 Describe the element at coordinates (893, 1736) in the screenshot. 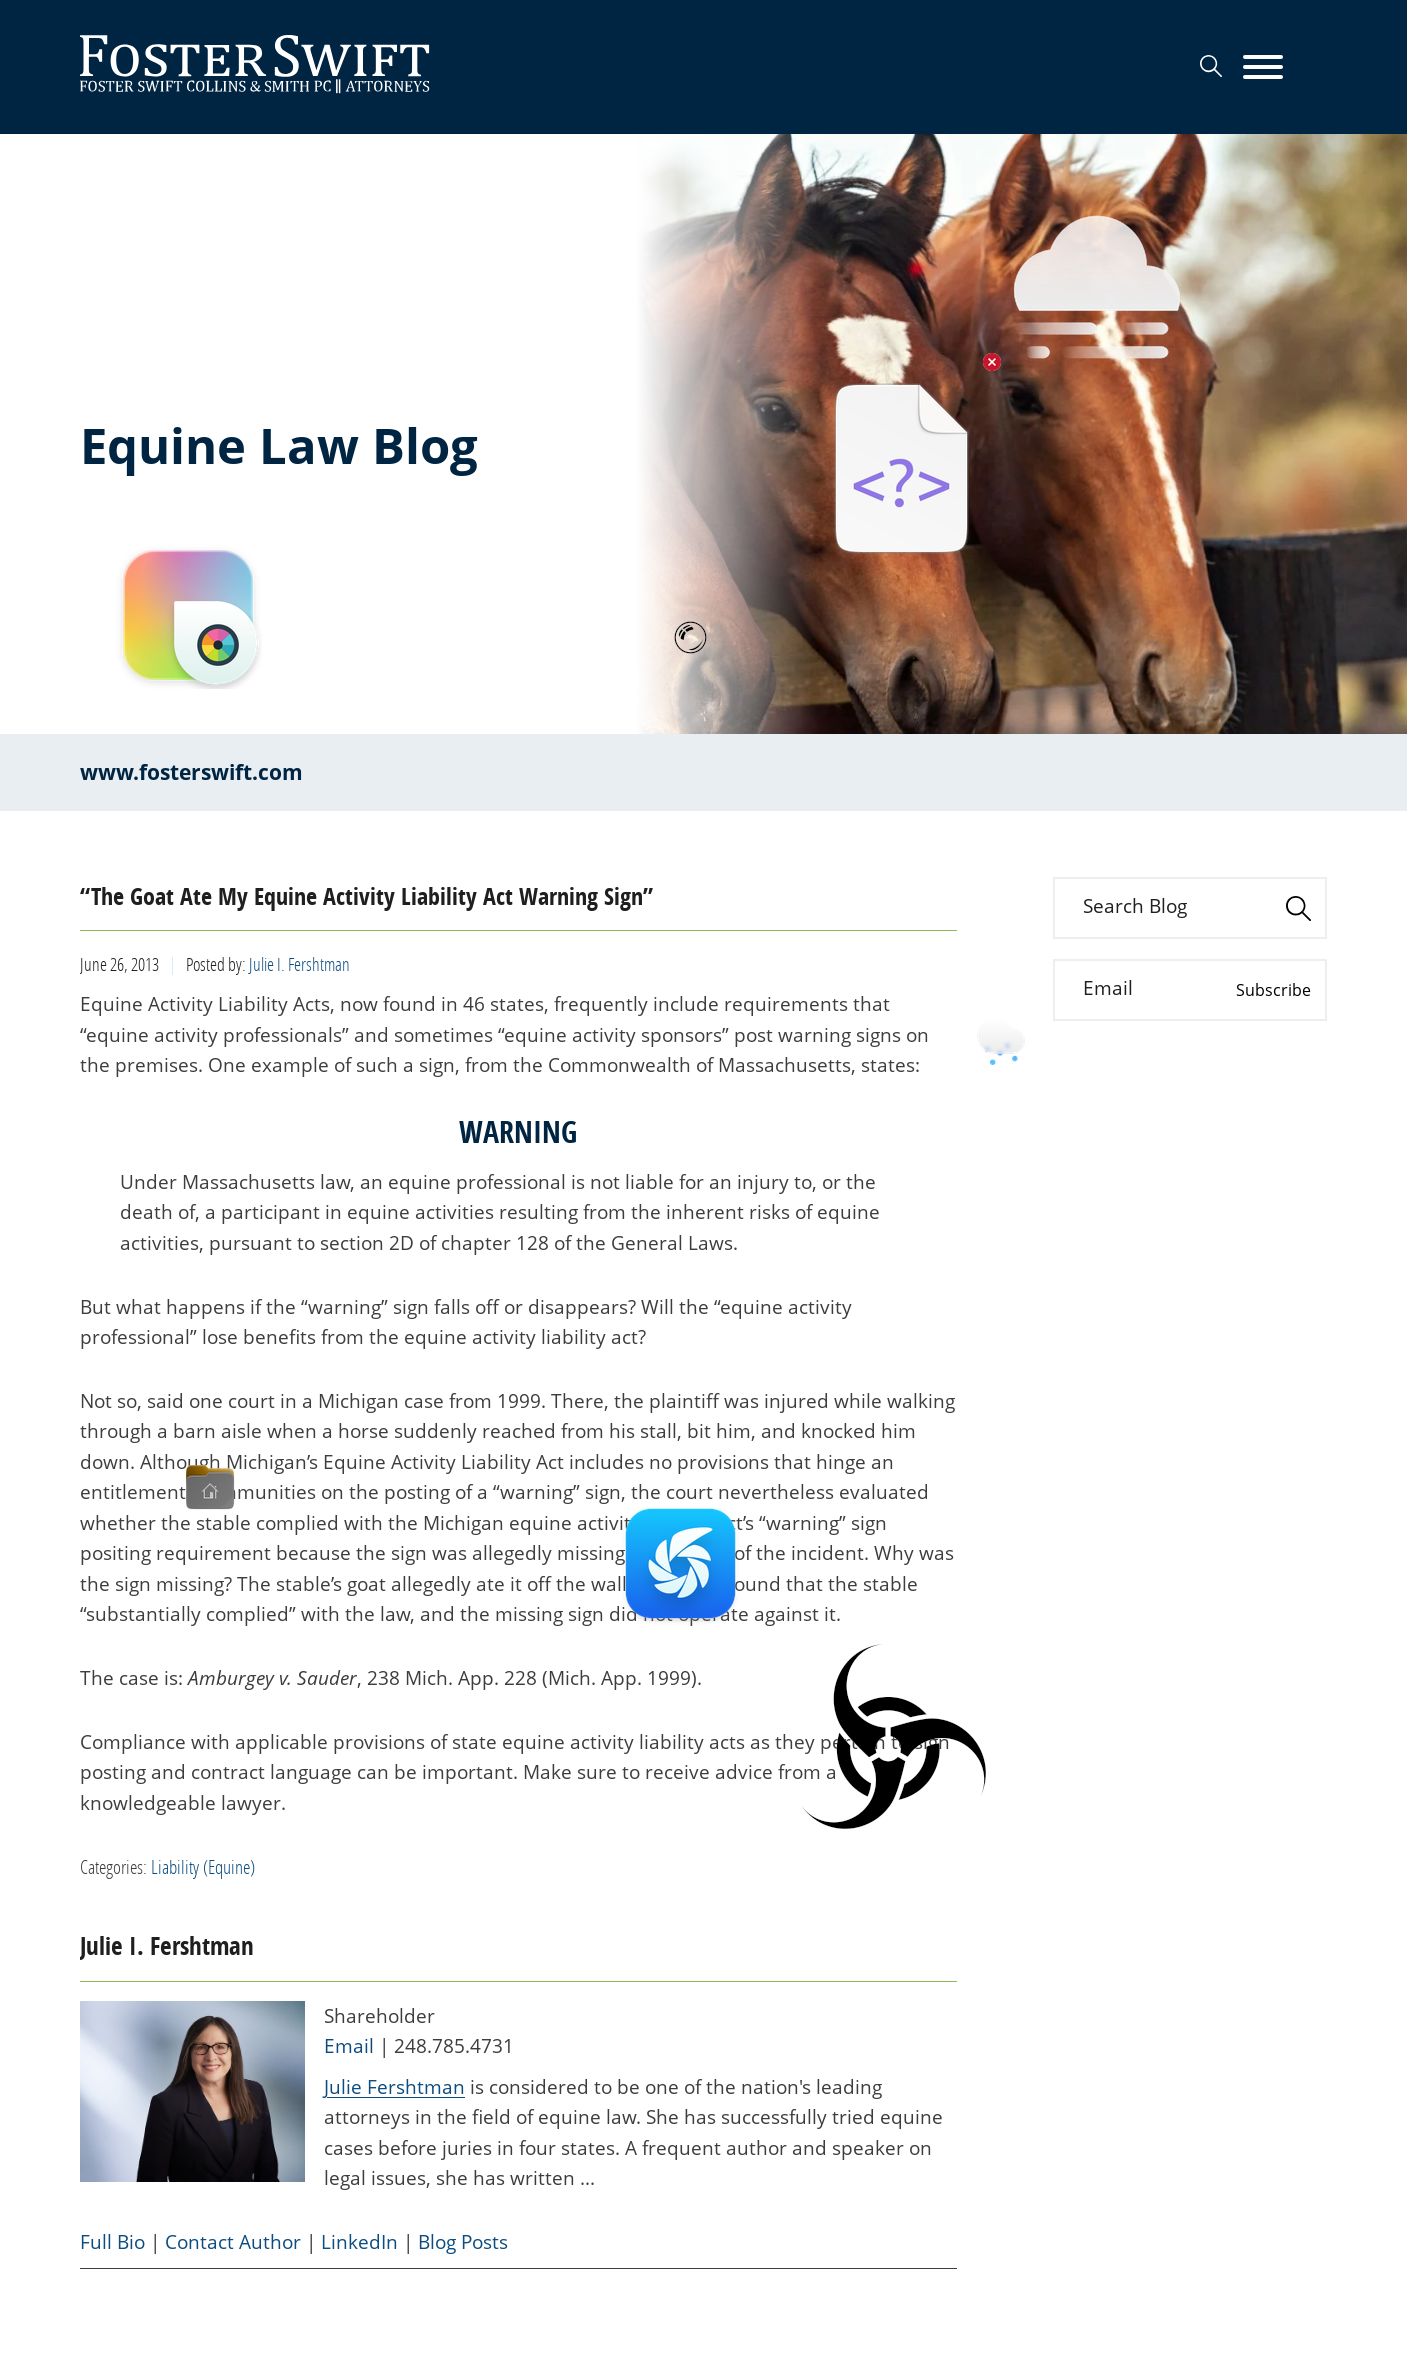

I see `activate health regeneration ability` at that location.